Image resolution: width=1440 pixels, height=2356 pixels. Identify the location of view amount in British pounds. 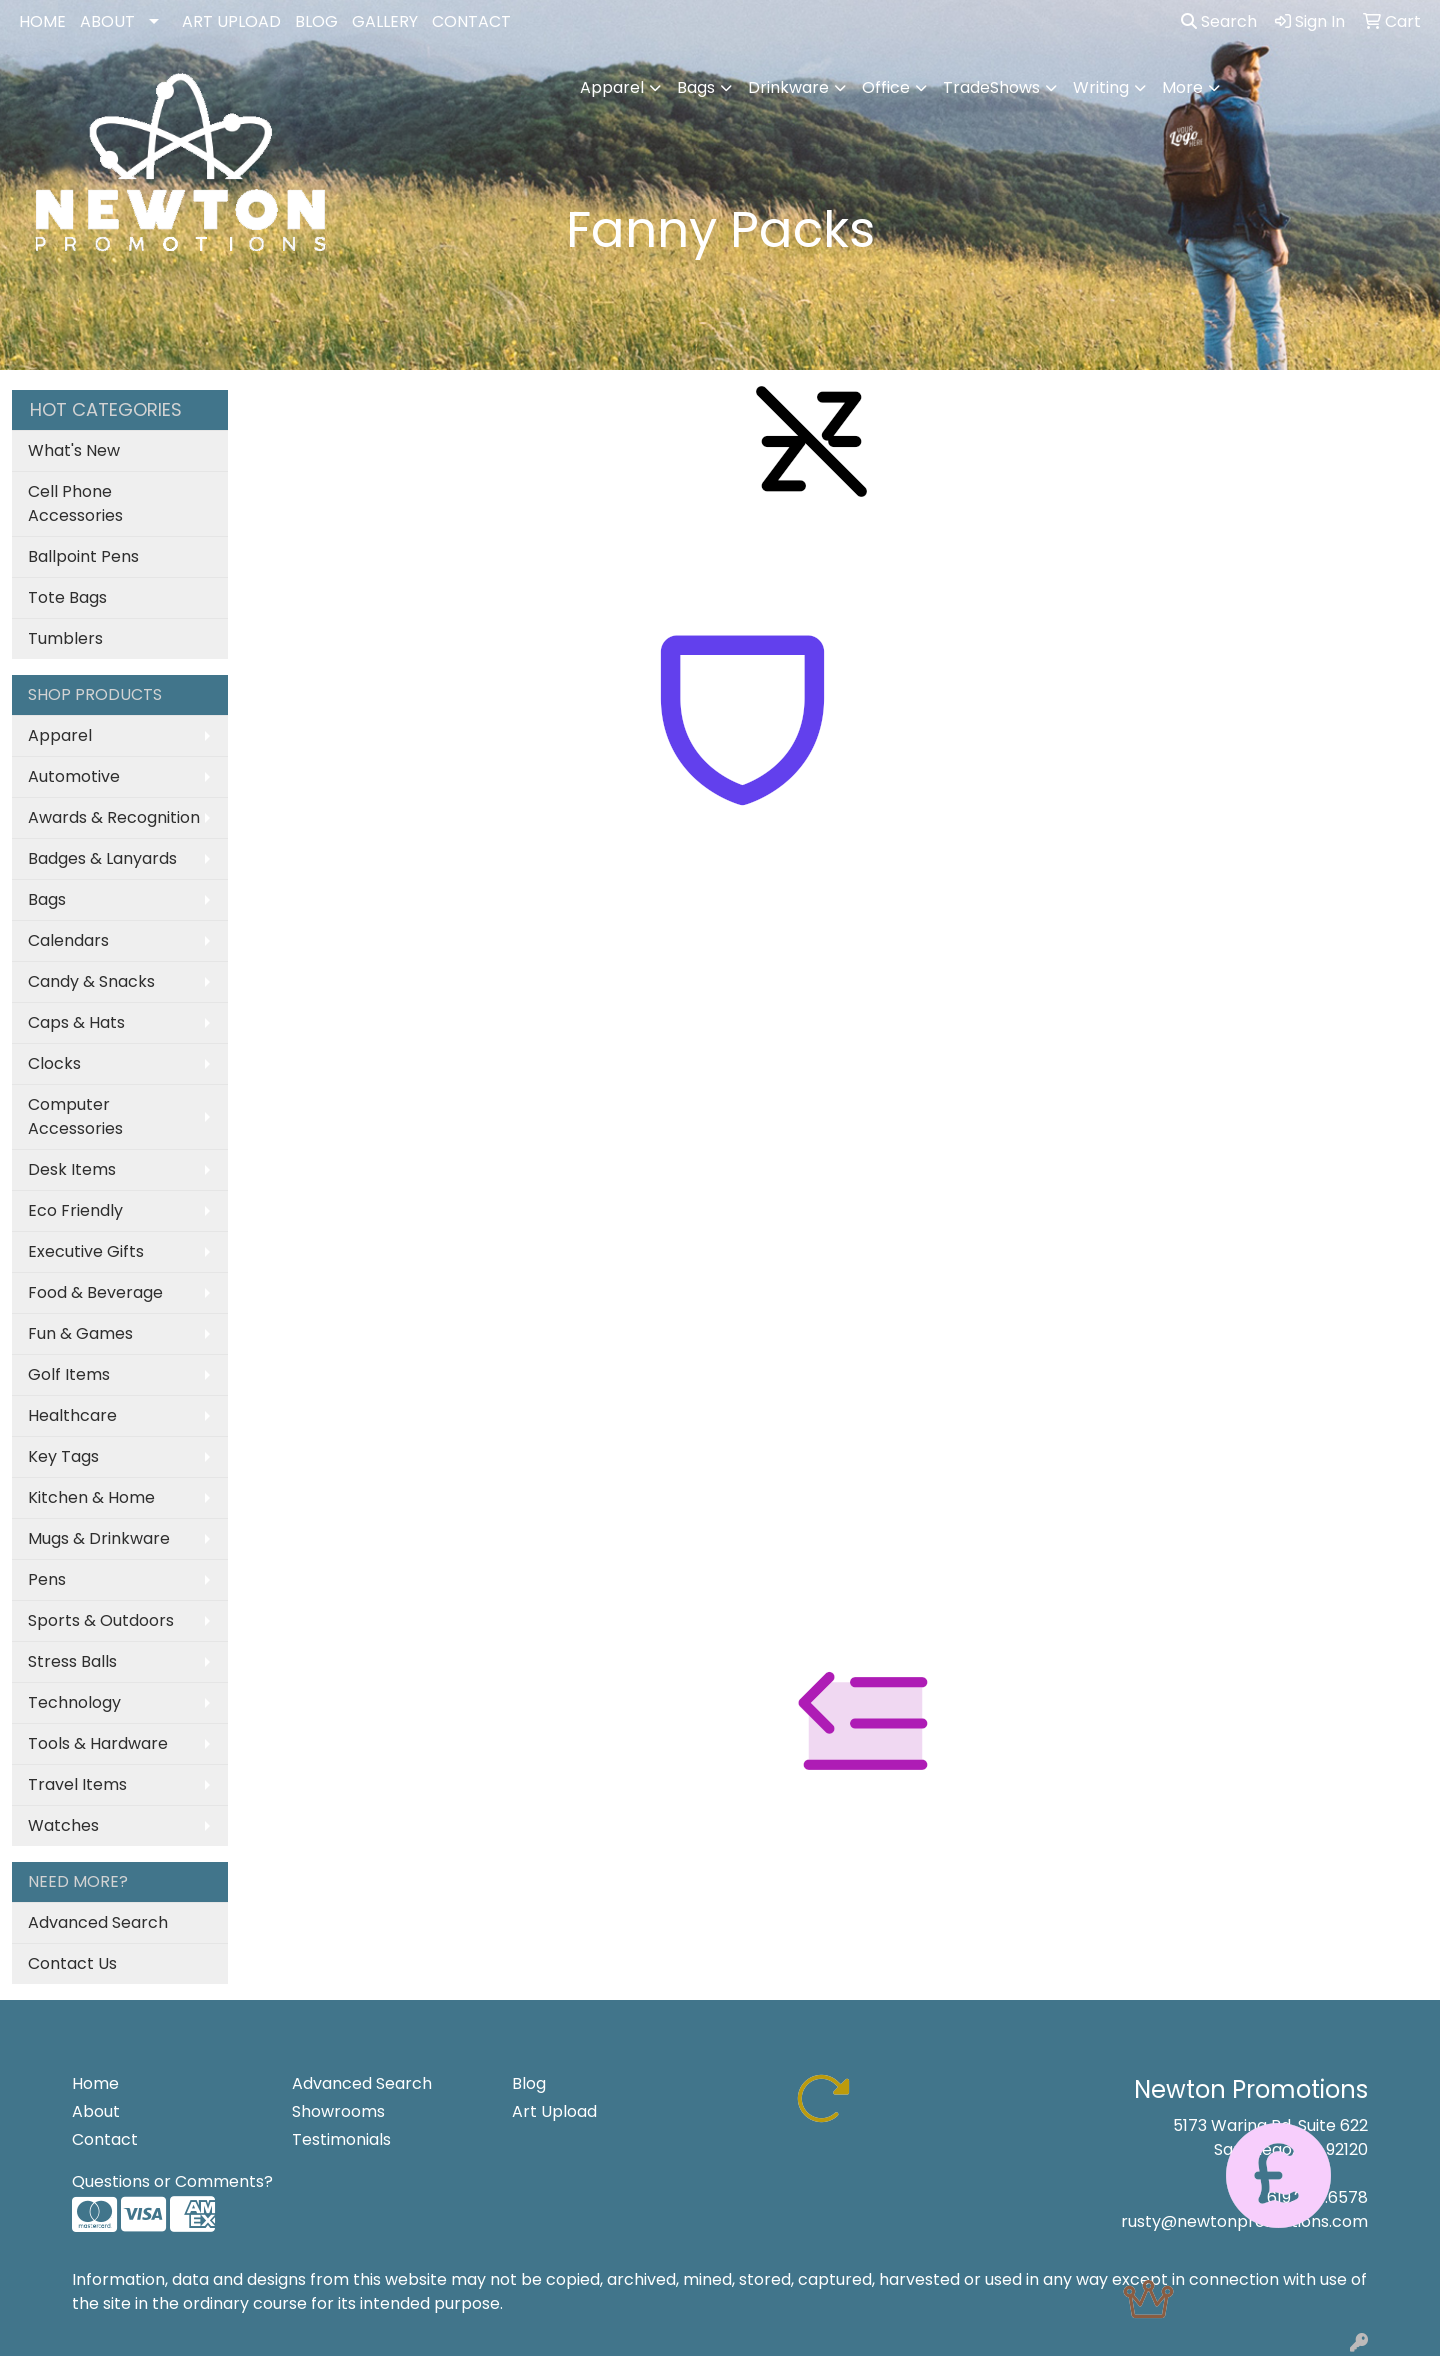
(1278, 2175).